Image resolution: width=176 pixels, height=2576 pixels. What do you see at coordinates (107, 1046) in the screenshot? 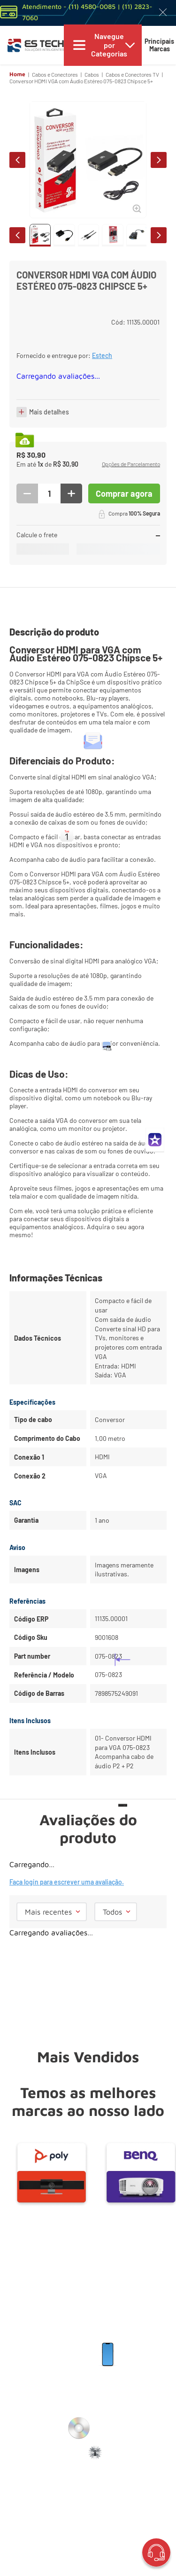
I see `open preview app to view images and PDFs` at bounding box center [107, 1046].